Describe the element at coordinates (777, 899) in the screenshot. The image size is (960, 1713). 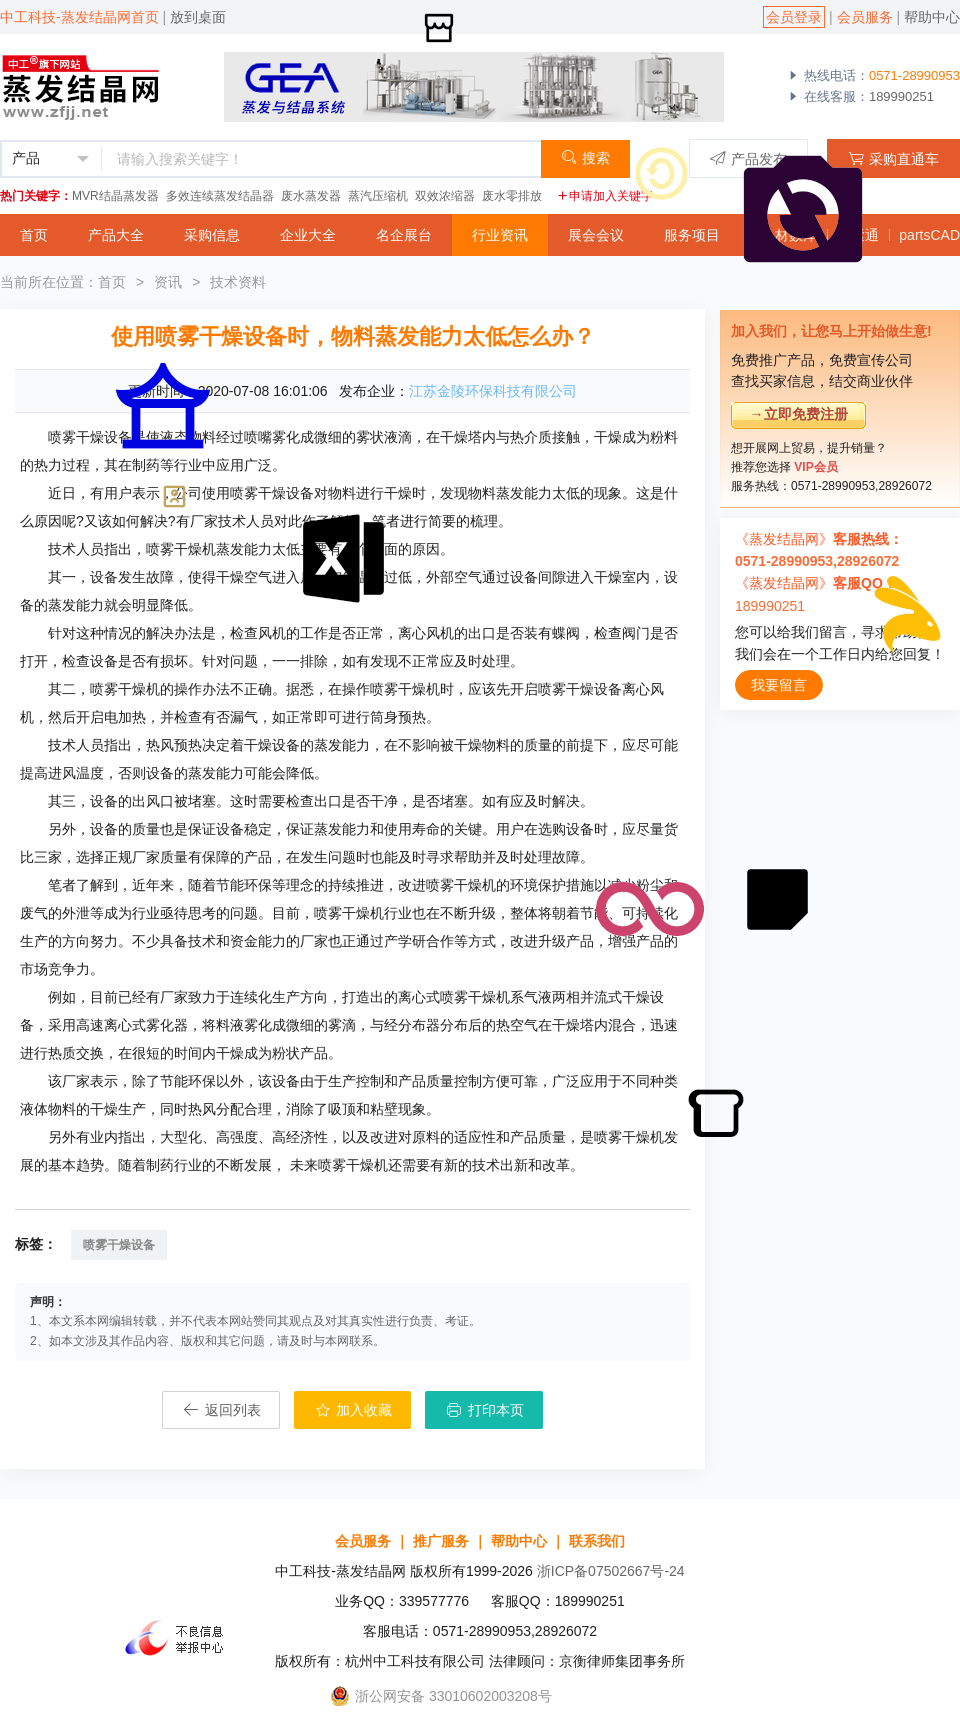
I see `create a new sticky note` at that location.